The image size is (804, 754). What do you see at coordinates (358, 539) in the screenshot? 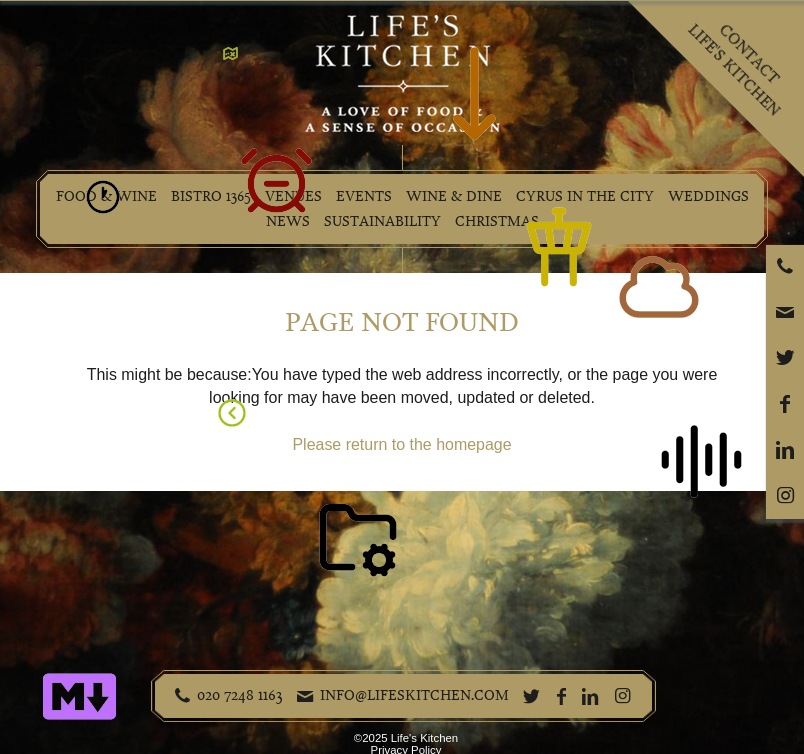
I see `access folder settings` at bounding box center [358, 539].